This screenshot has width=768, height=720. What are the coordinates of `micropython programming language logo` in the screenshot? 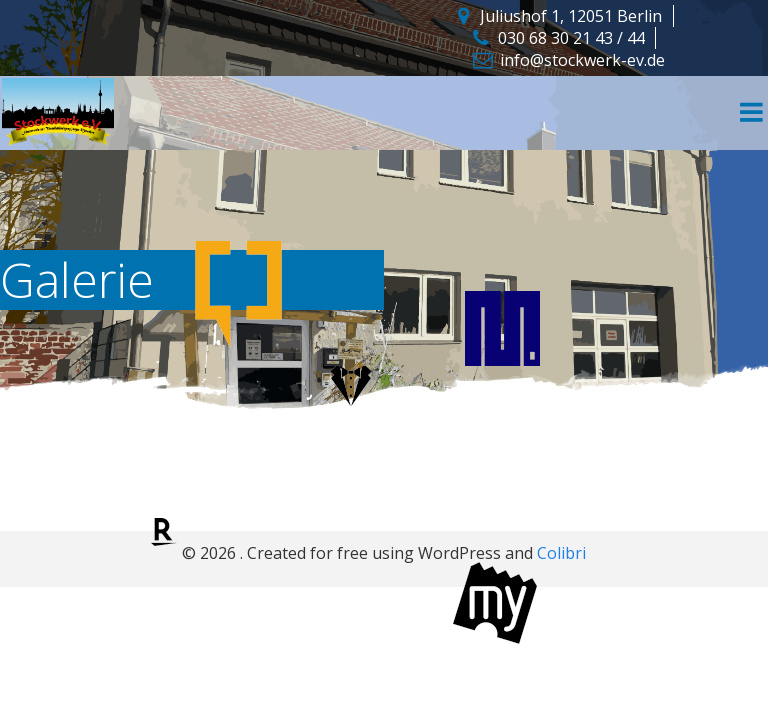 It's located at (502, 328).